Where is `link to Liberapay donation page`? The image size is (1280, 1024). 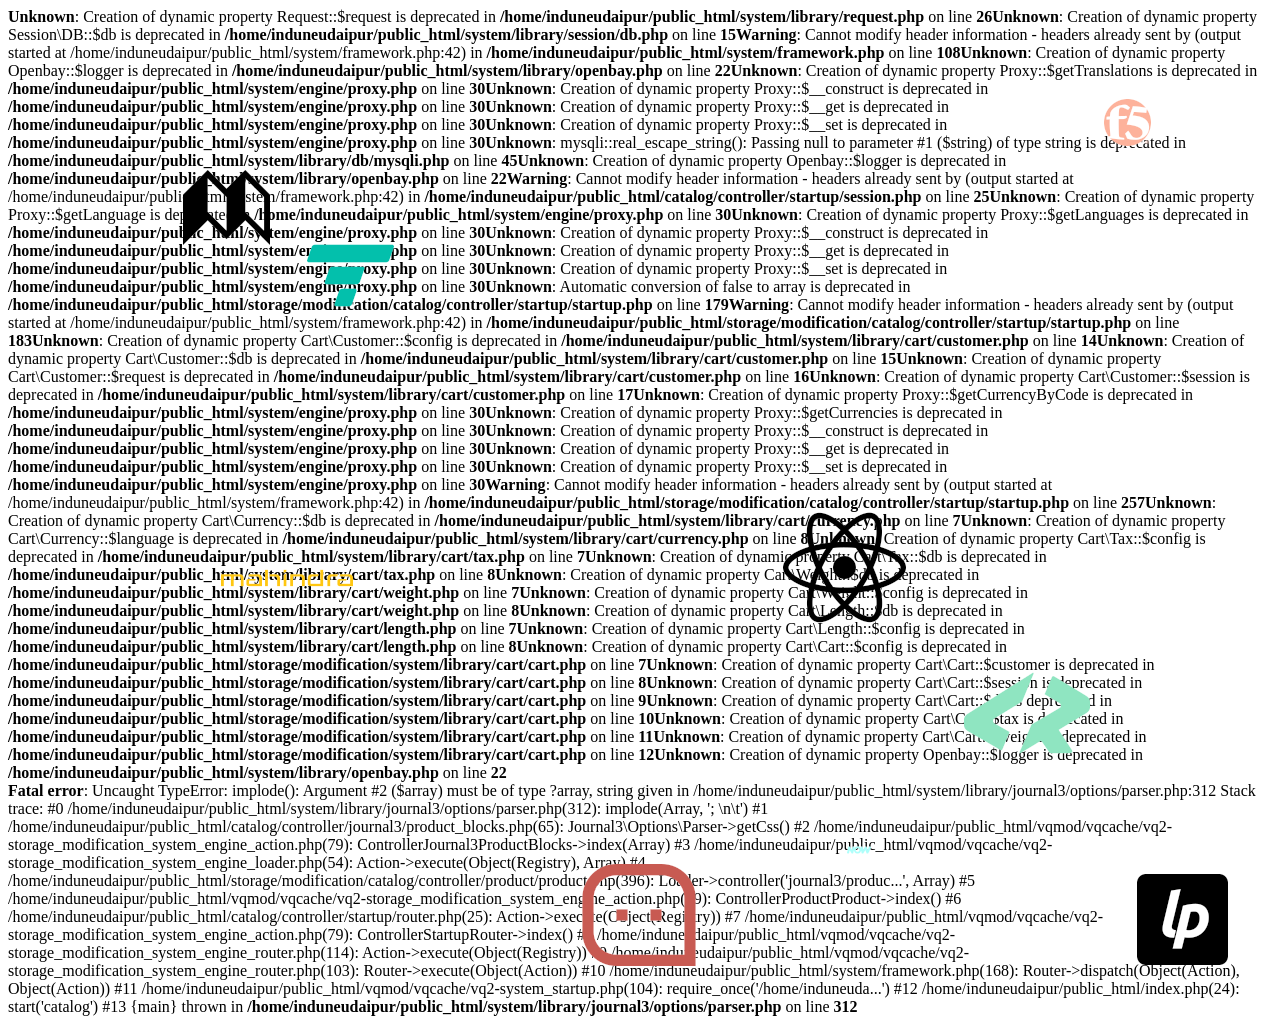
link to Liberapay donation page is located at coordinates (1182, 919).